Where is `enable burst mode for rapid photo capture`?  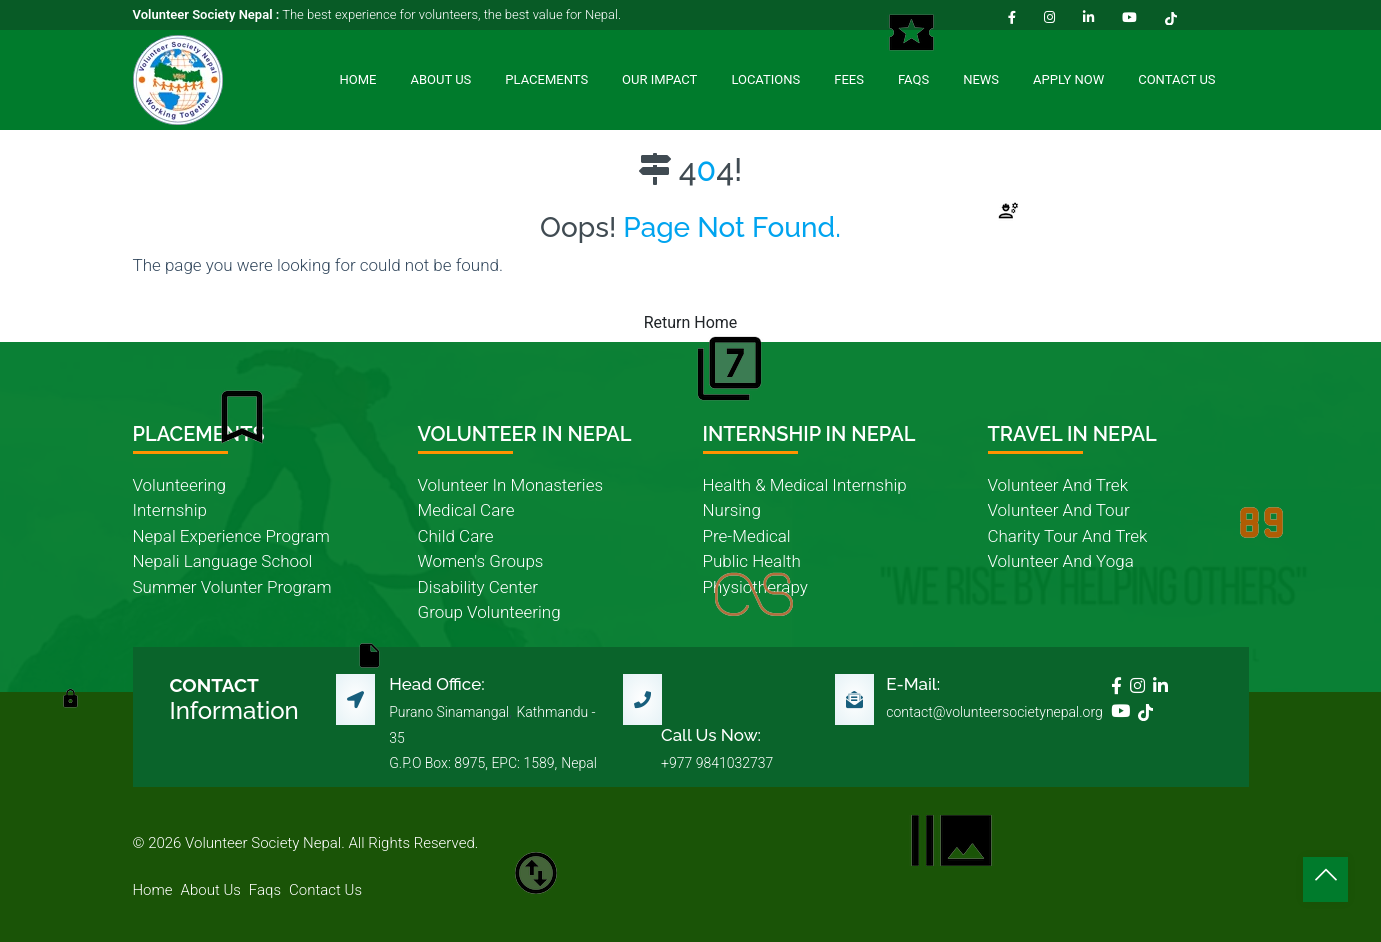 enable burst mode for rapid photo capture is located at coordinates (951, 840).